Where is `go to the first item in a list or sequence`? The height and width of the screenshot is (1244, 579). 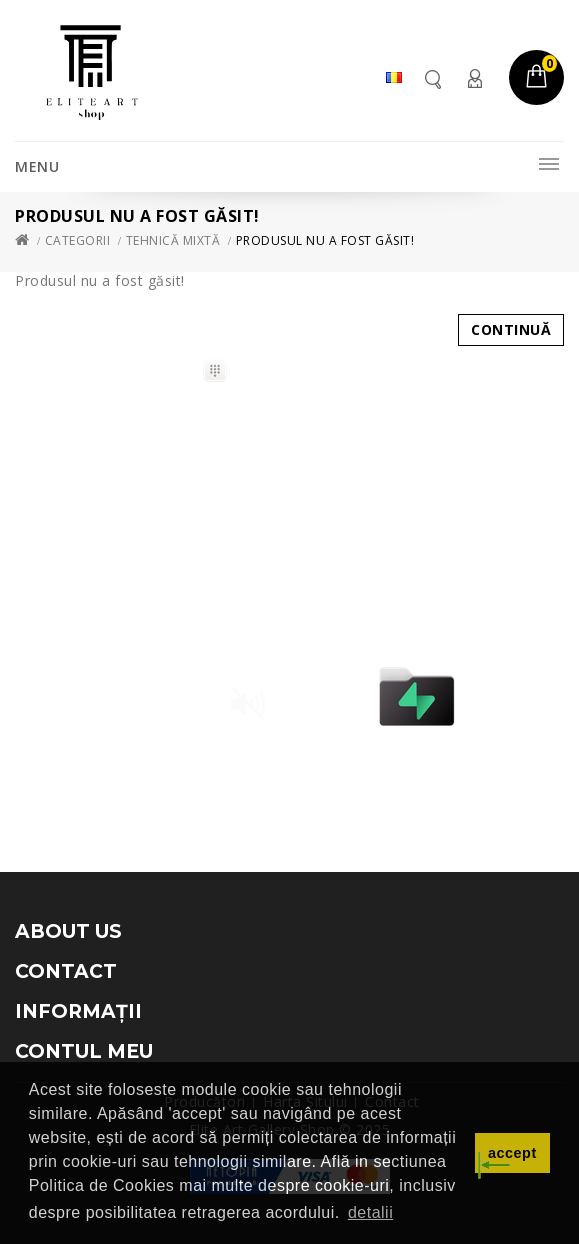 go to the first item in a list or sequence is located at coordinates (494, 1165).